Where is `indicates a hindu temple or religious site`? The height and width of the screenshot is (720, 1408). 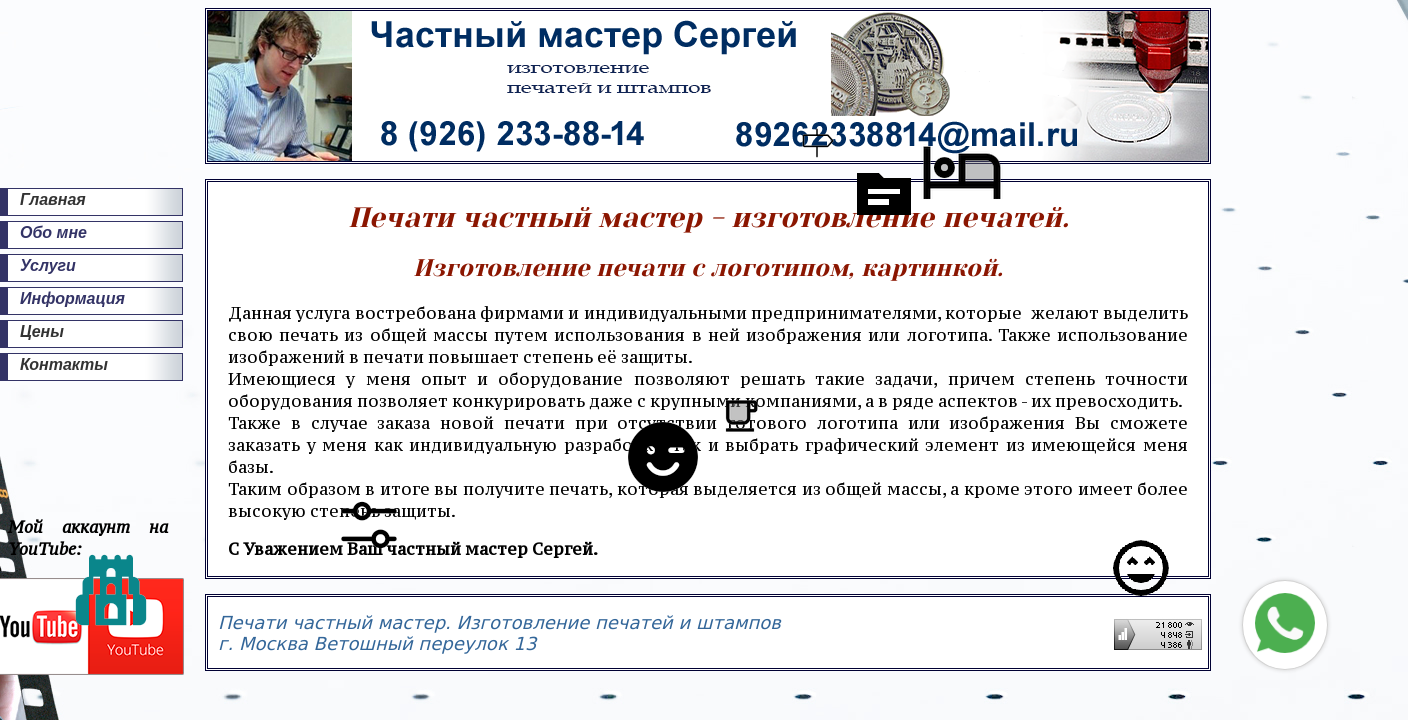 indicates a hindu temple or religious site is located at coordinates (111, 590).